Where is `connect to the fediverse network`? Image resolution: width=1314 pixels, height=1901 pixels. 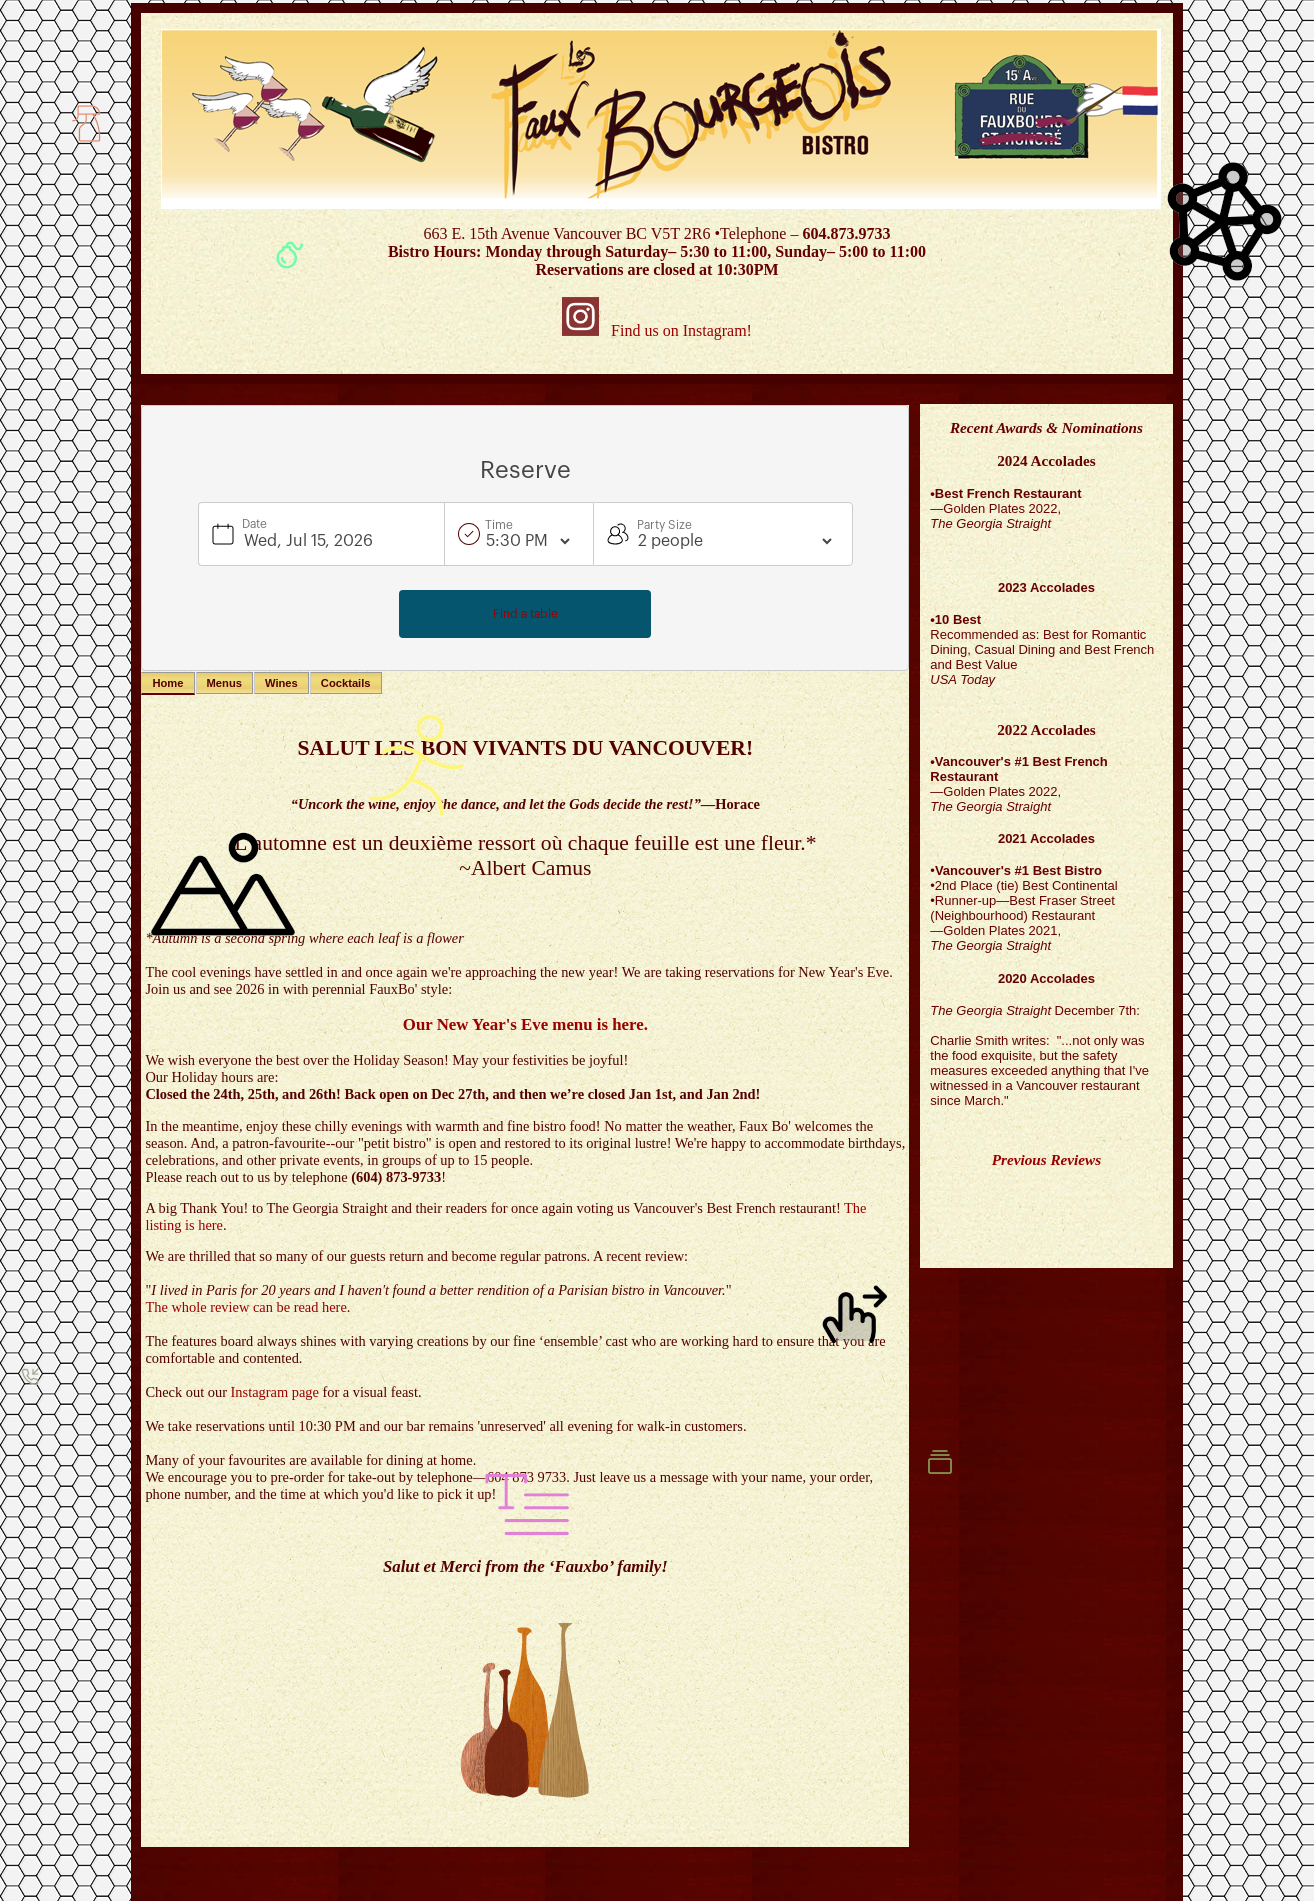 connect to the fediverse network is located at coordinates (1222, 221).